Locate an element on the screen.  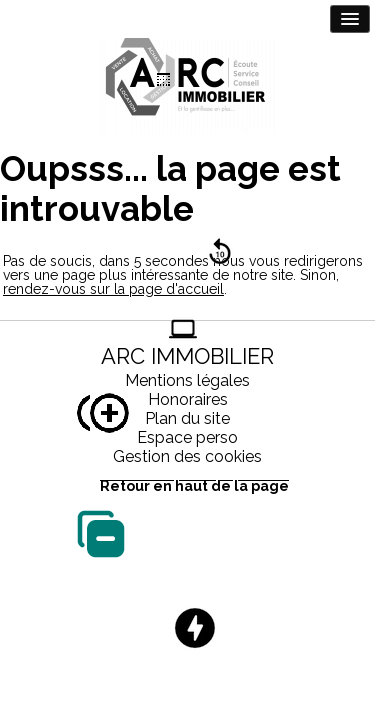
indicates offline or cached content available is located at coordinates (195, 628).